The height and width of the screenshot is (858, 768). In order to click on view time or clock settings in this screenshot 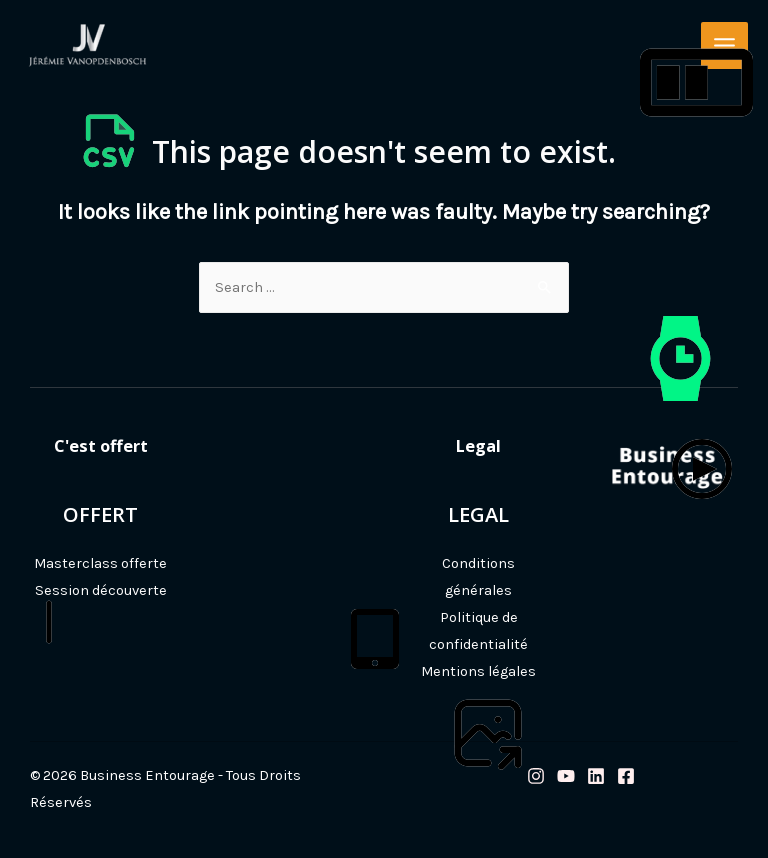, I will do `click(680, 358)`.